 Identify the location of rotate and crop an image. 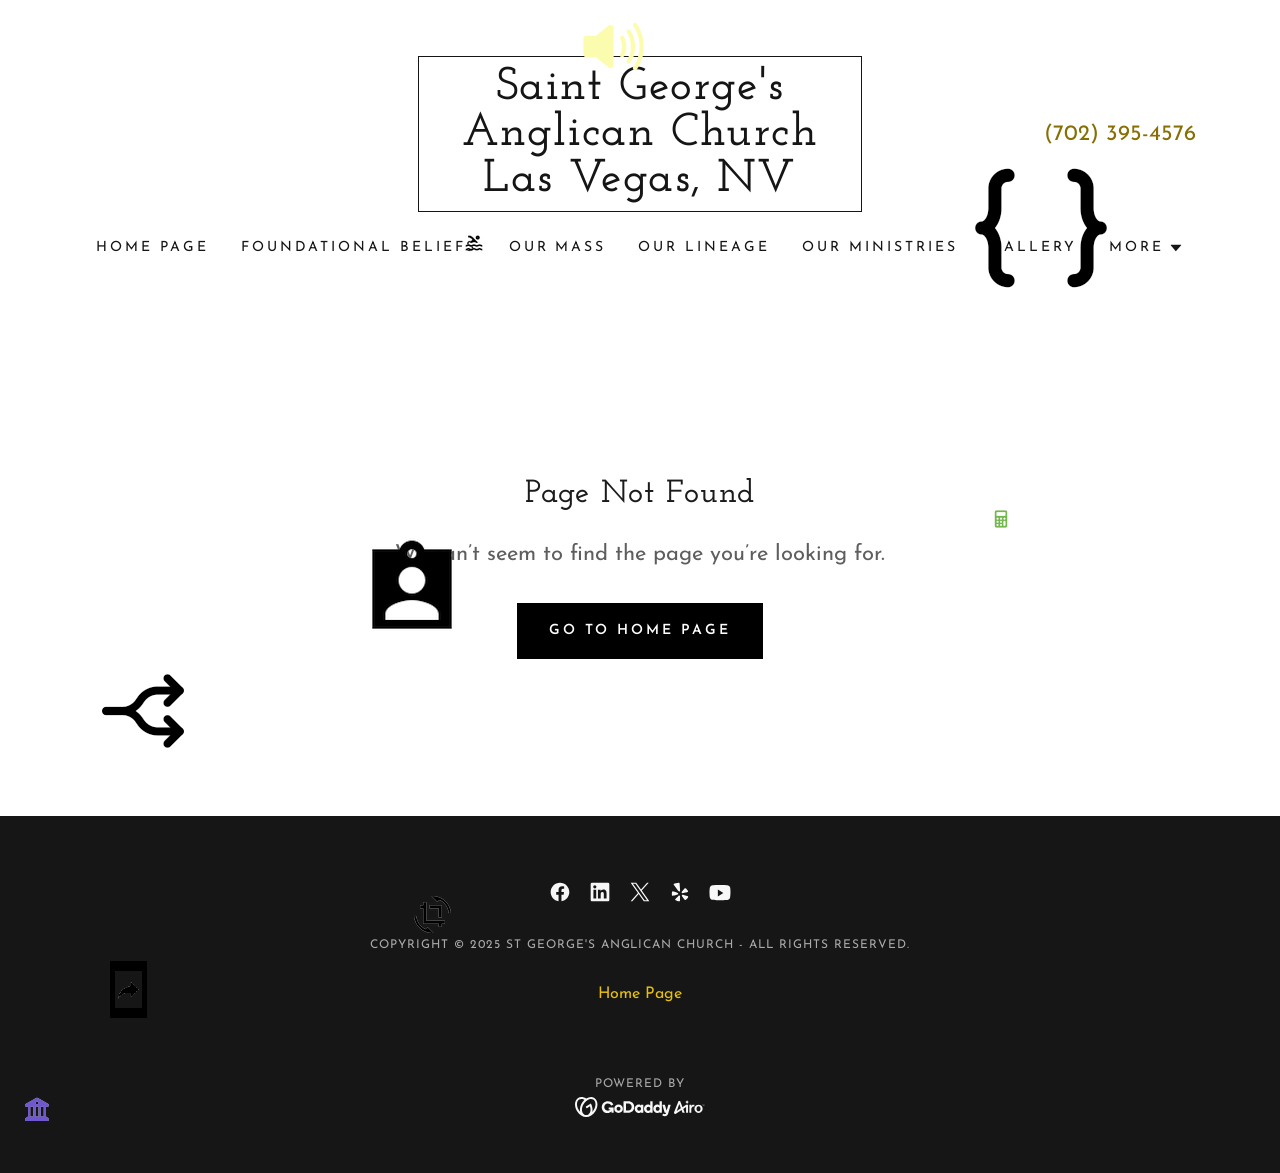
(432, 914).